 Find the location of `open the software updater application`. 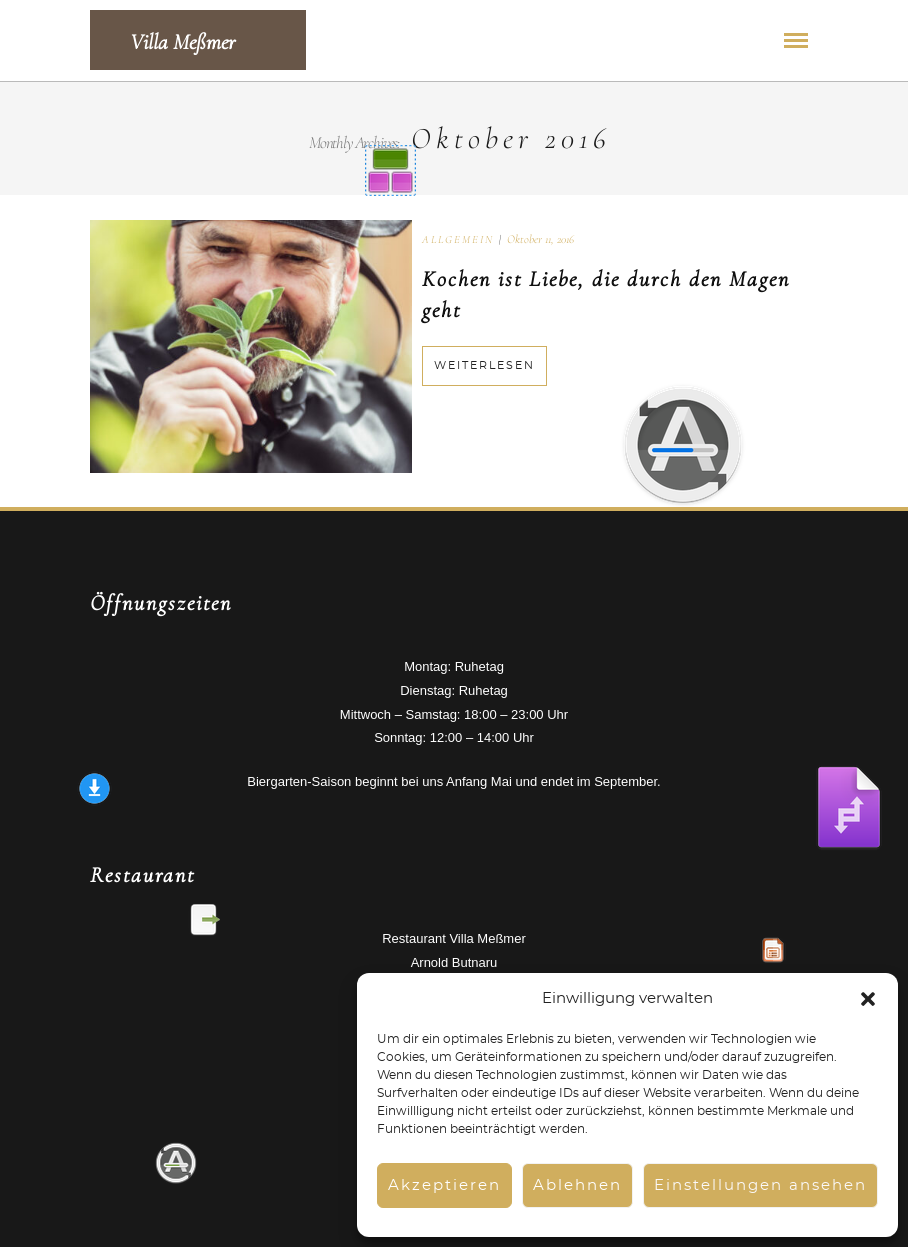

open the software updater application is located at coordinates (683, 445).